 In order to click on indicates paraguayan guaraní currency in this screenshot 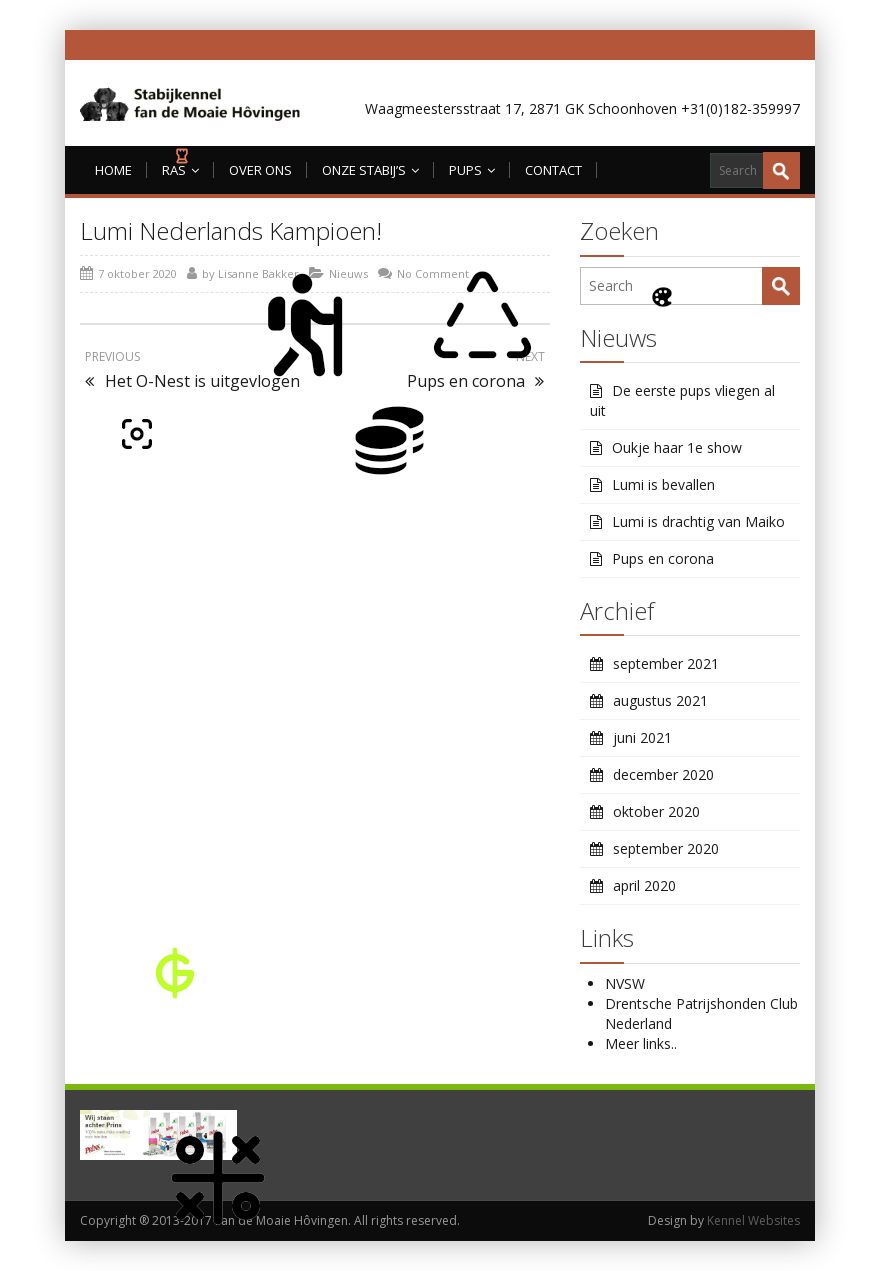, I will do `click(175, 973)`.